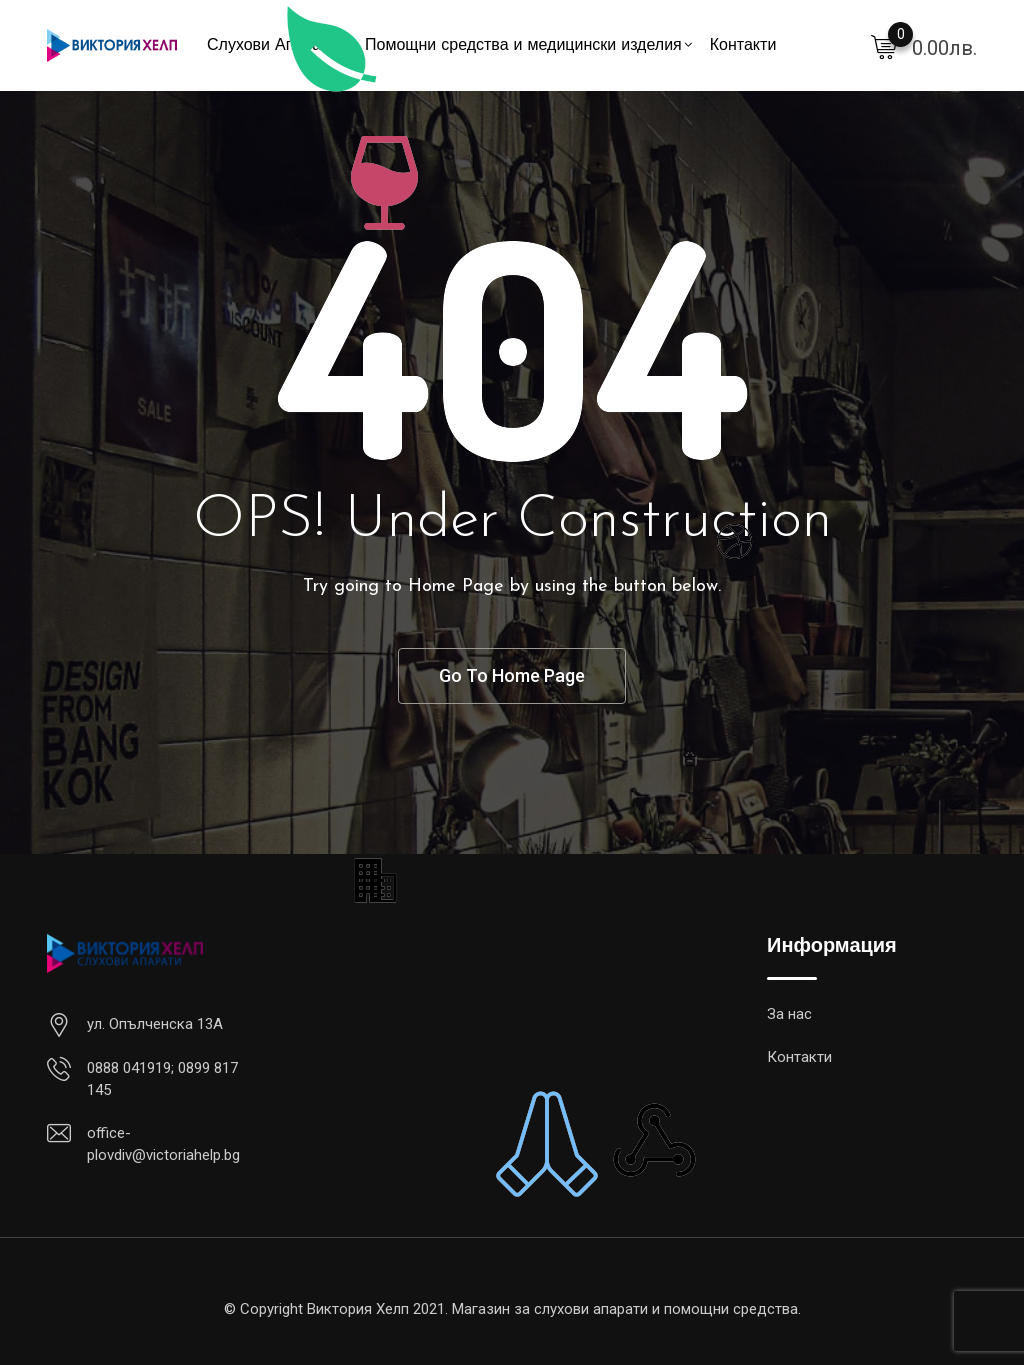  Describe the element at coordinates (654, 1144) in the screenshot. I see `configure webhook integrations` at that location.